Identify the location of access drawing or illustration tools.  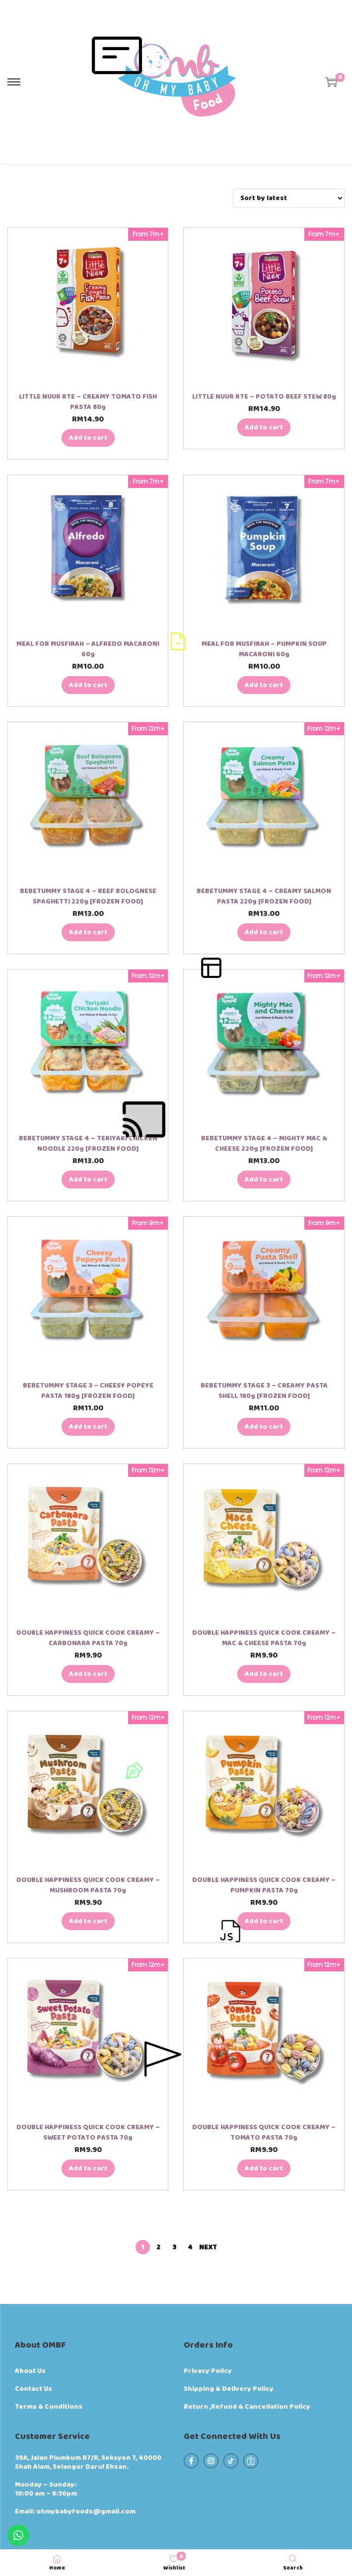
(133, 1771).